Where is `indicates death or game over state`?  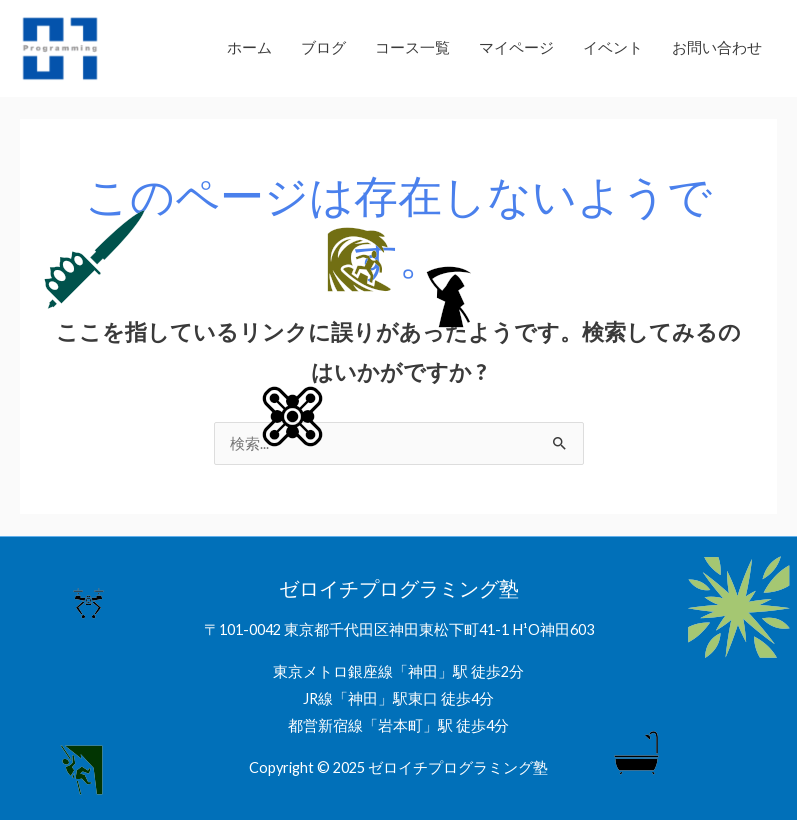
indicates death or game over state is located at coordinates (450, 297).